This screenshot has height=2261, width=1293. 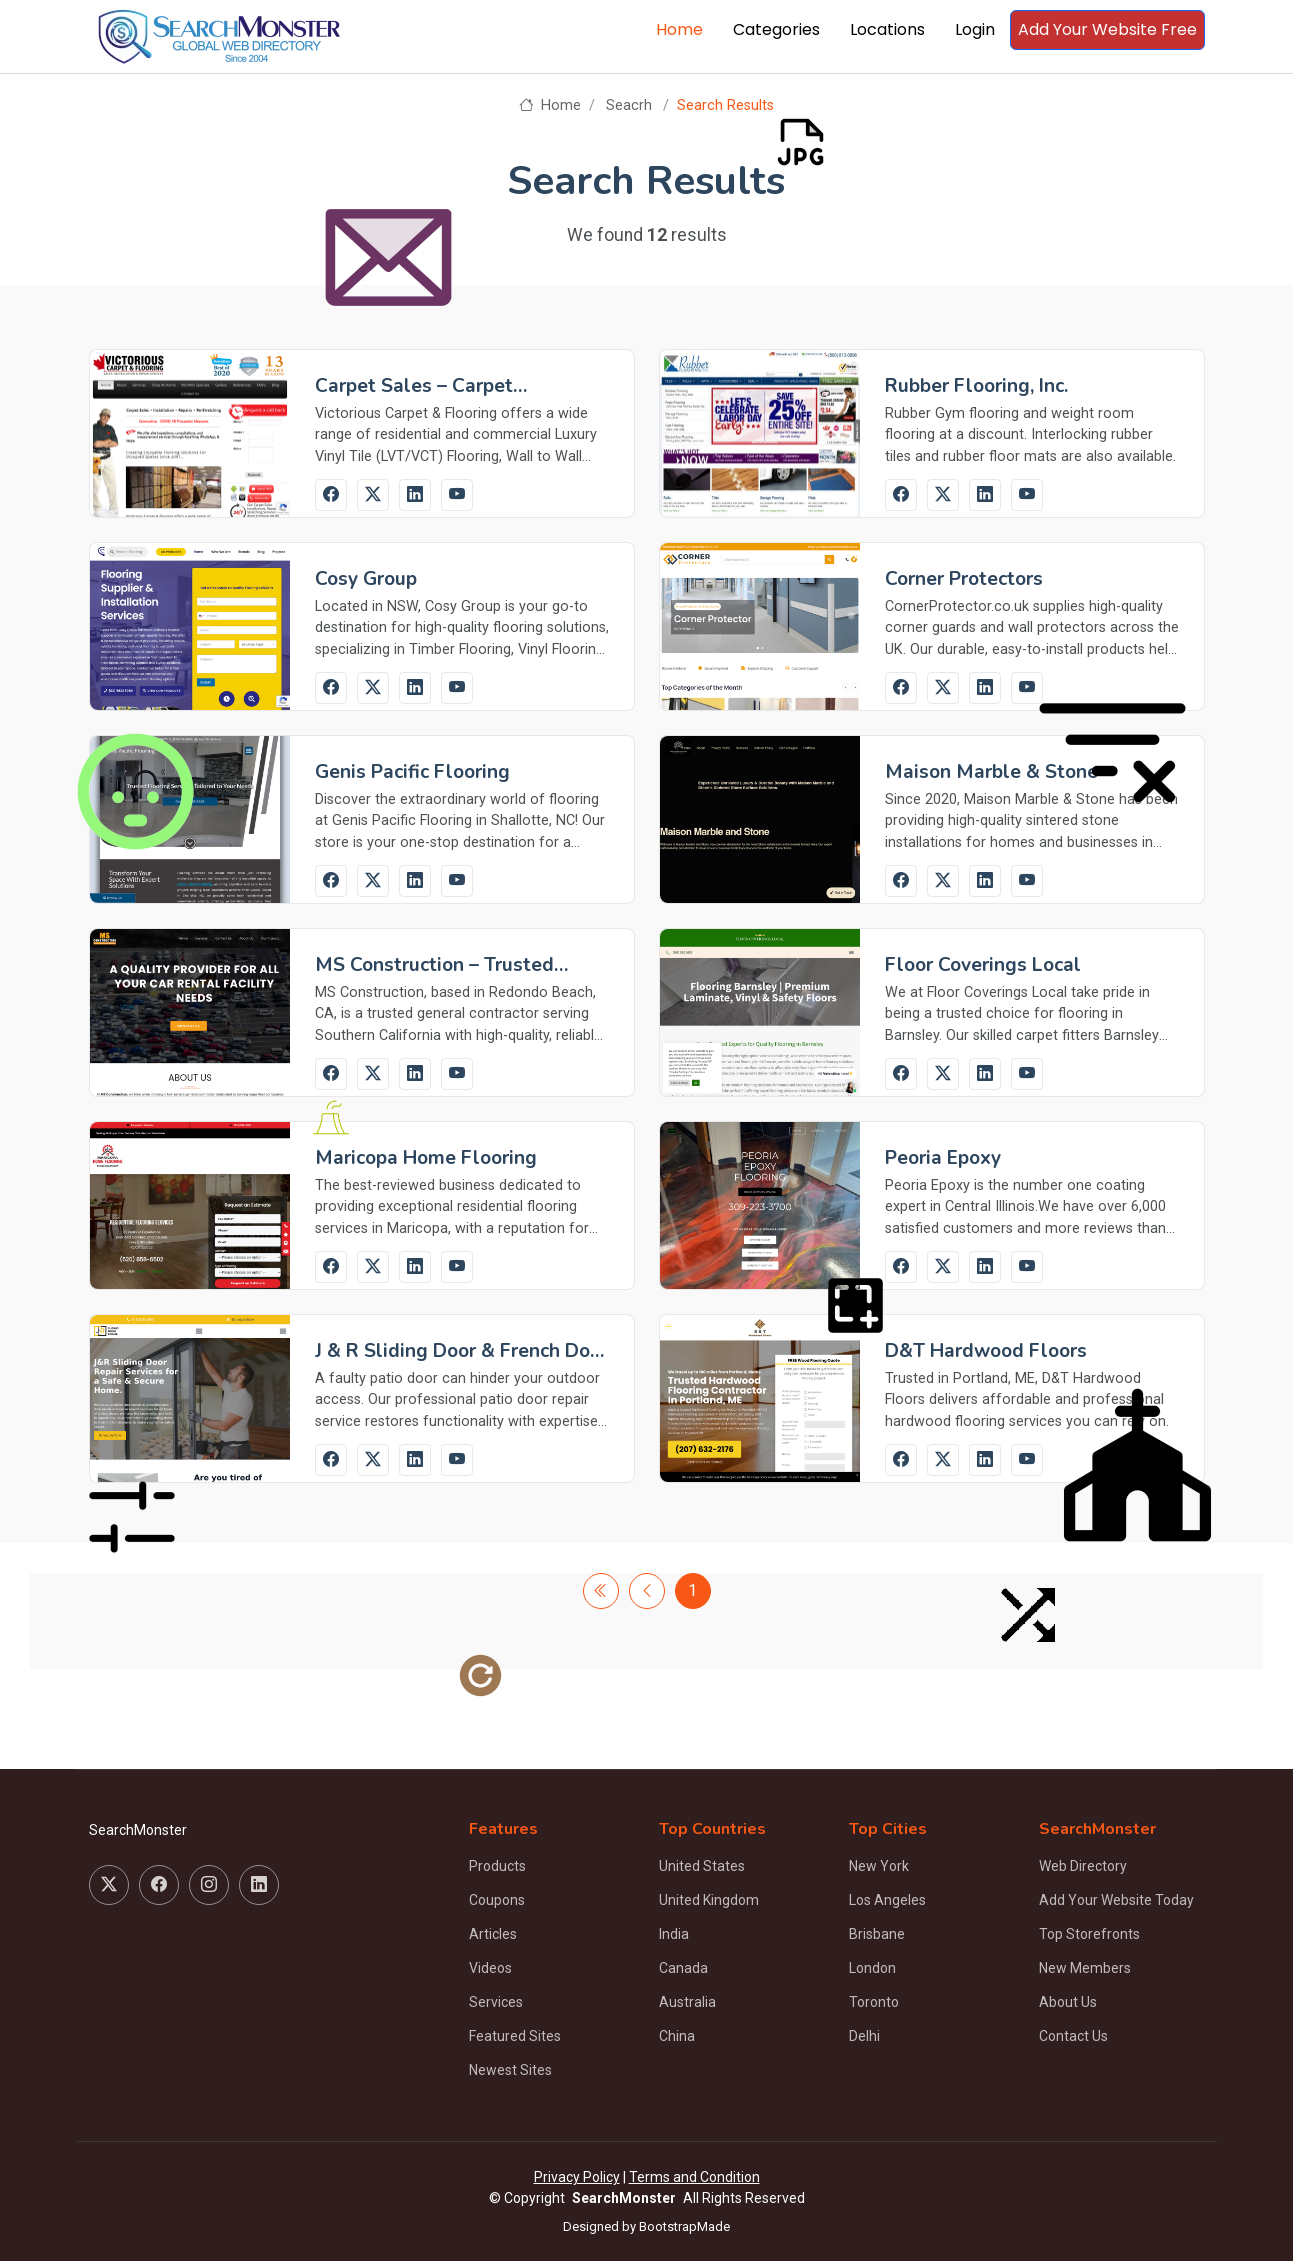 What do you see at coordinates (132, 1517) in the screenshot?
I see `adjust settings or preferences` at bounding box center [132, 1517].